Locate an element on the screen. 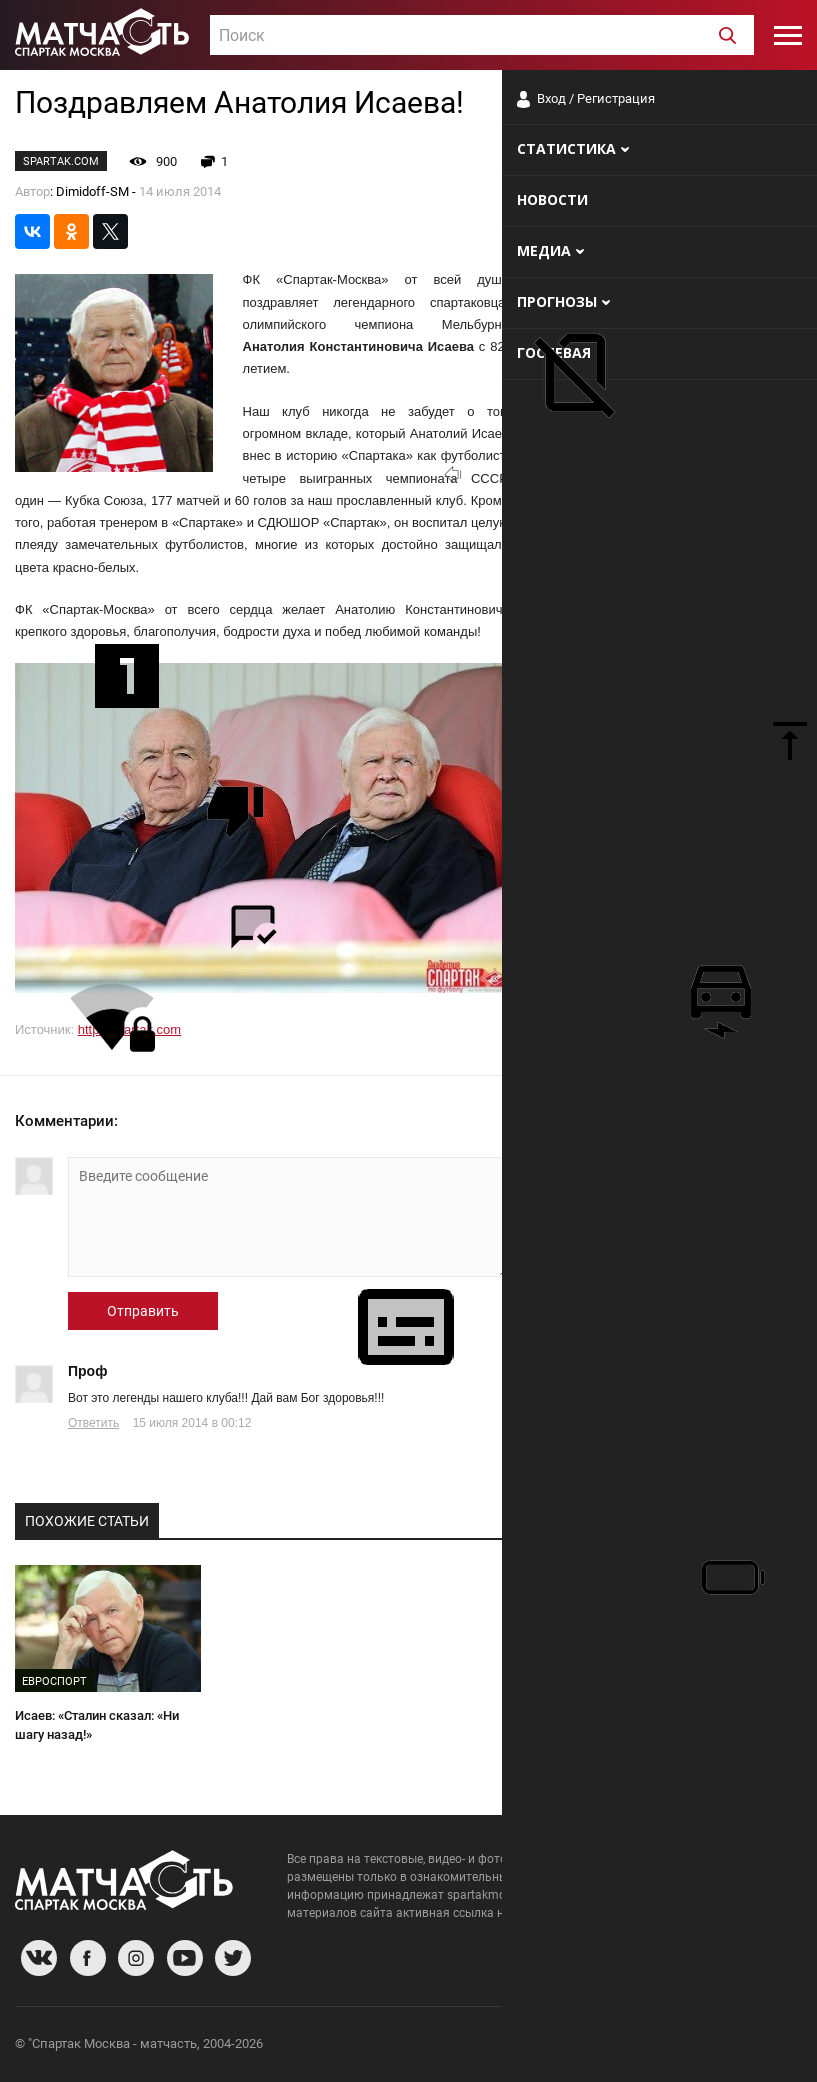 This screenshot has width=817, height=2082. mark a conversation as read is located at coordinates (253, 927).